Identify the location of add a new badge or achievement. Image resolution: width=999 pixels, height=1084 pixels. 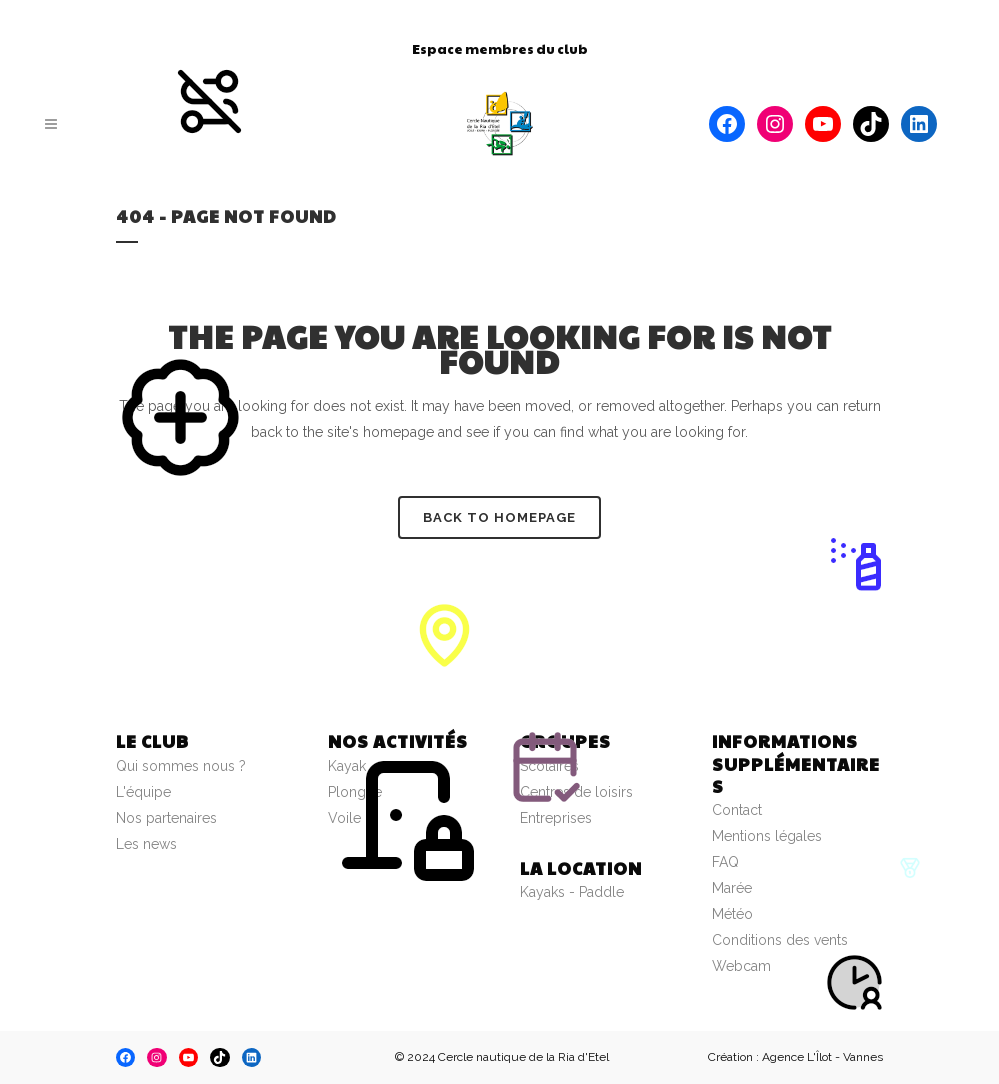
(180, 417).